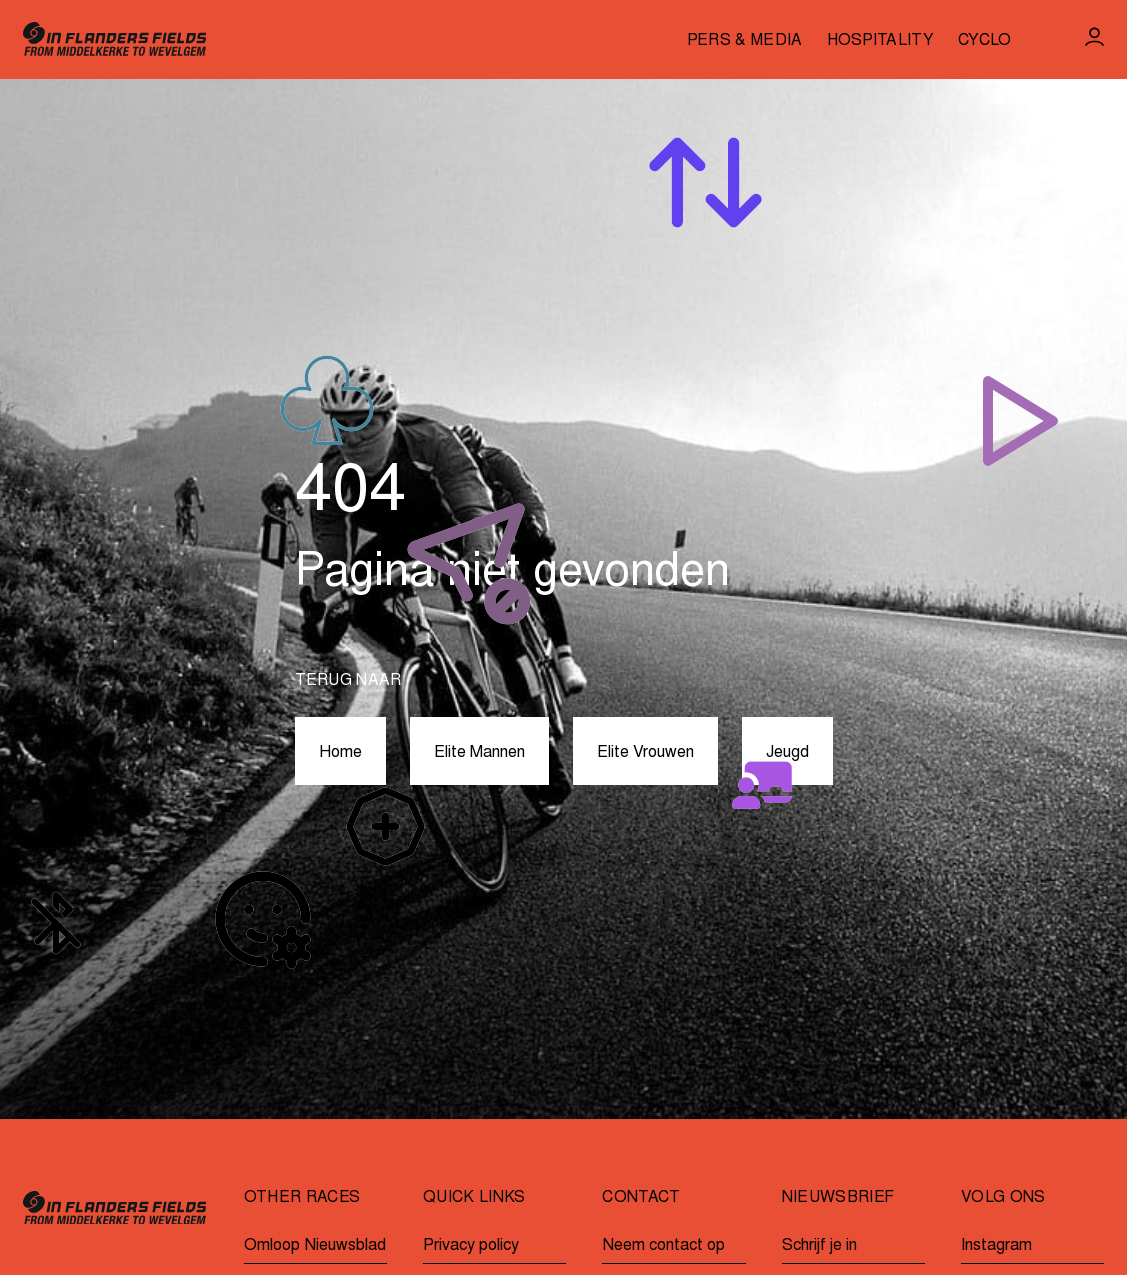  What do you see at coordinates (763, 783) in the screenshot?
I see `access teaching or presentation tools` at bounding box center [763, 783].